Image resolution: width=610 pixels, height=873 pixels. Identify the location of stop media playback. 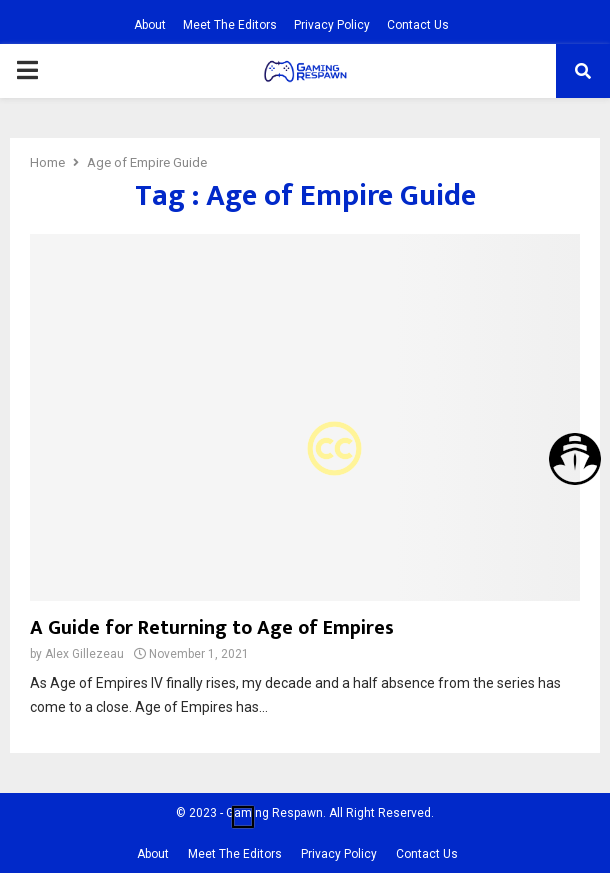
(243, 817).